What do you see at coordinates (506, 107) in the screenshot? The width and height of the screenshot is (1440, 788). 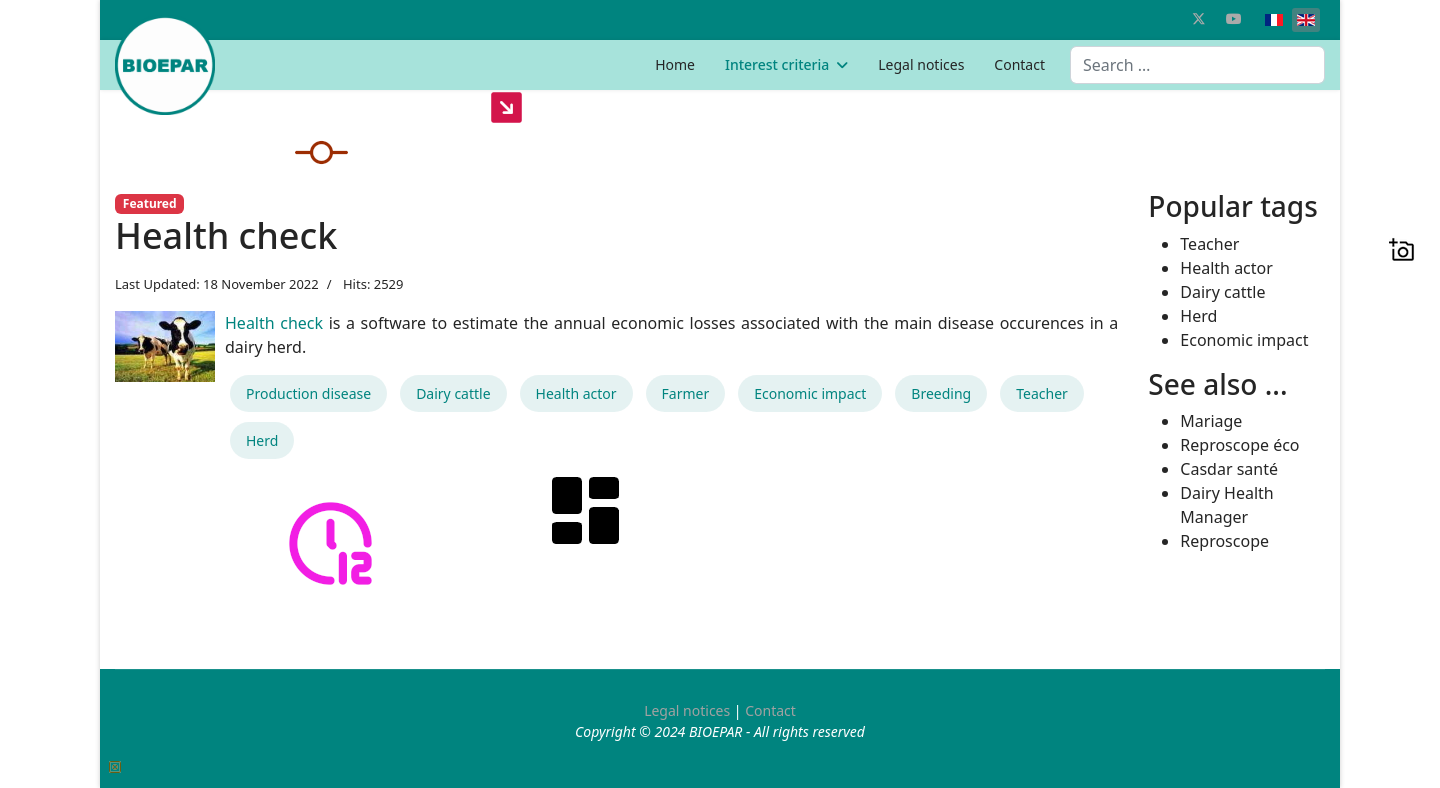 I see `navigate to the bottom-right section` at bounding box center [506, 107].